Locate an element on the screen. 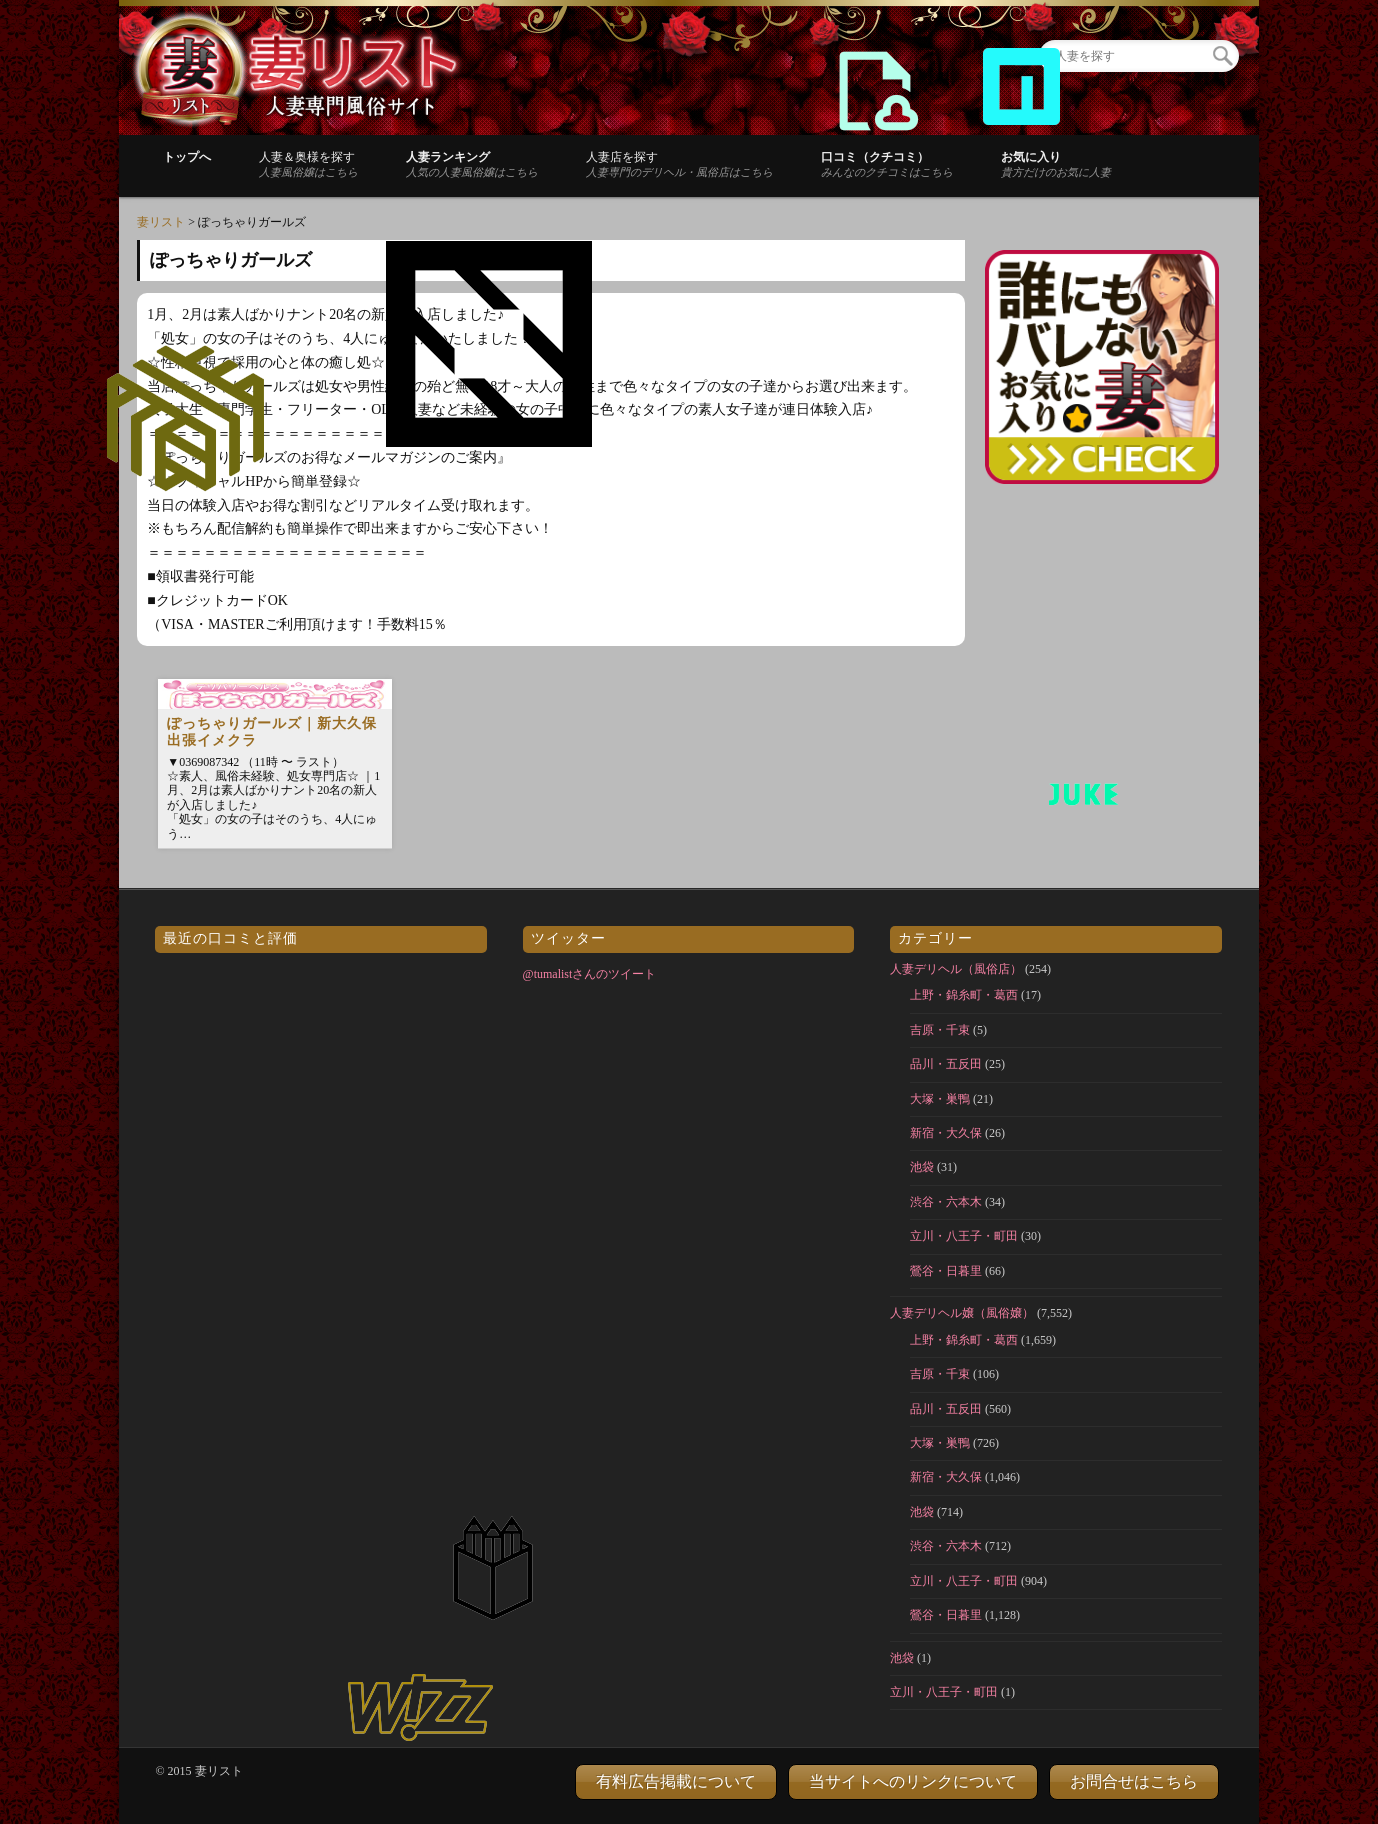 The height and width of the screenshot is (1824, 1378). open Penpot design application is located at coordinates (493, 1568).